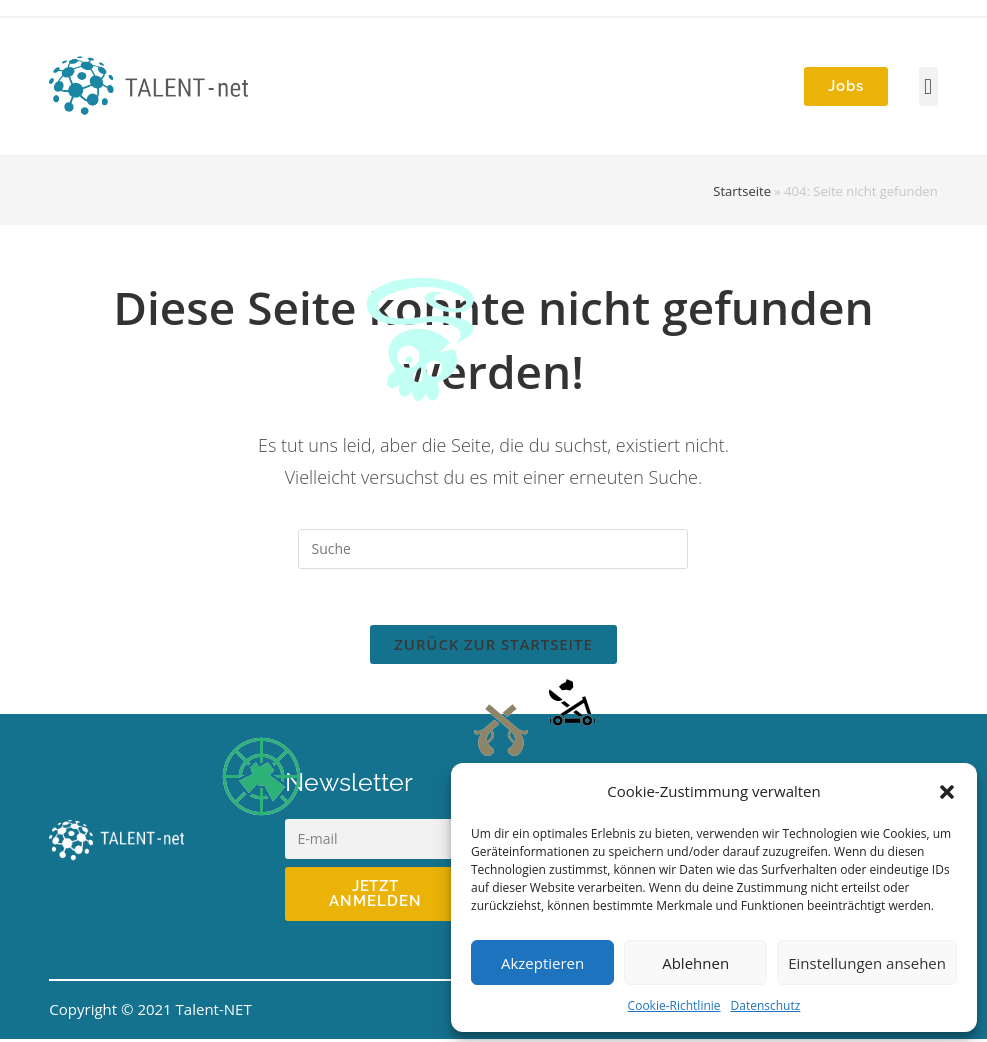 This screenshot has height=1042, width=987. What do you see at coordinates (261, 776) in the screenshot?
I see `view radar or detection range settings` at bounding box center [261, 776].